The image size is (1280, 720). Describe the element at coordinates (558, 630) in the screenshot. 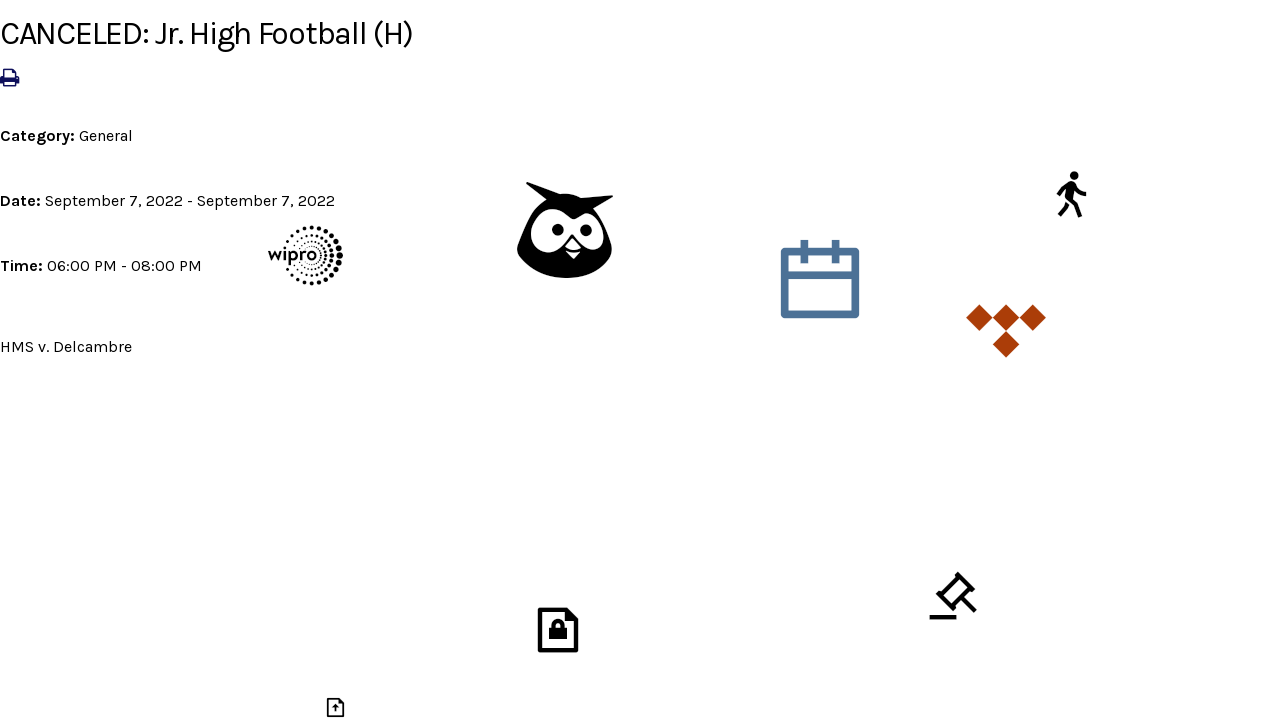

I see `view a locked or protected file` at that location.